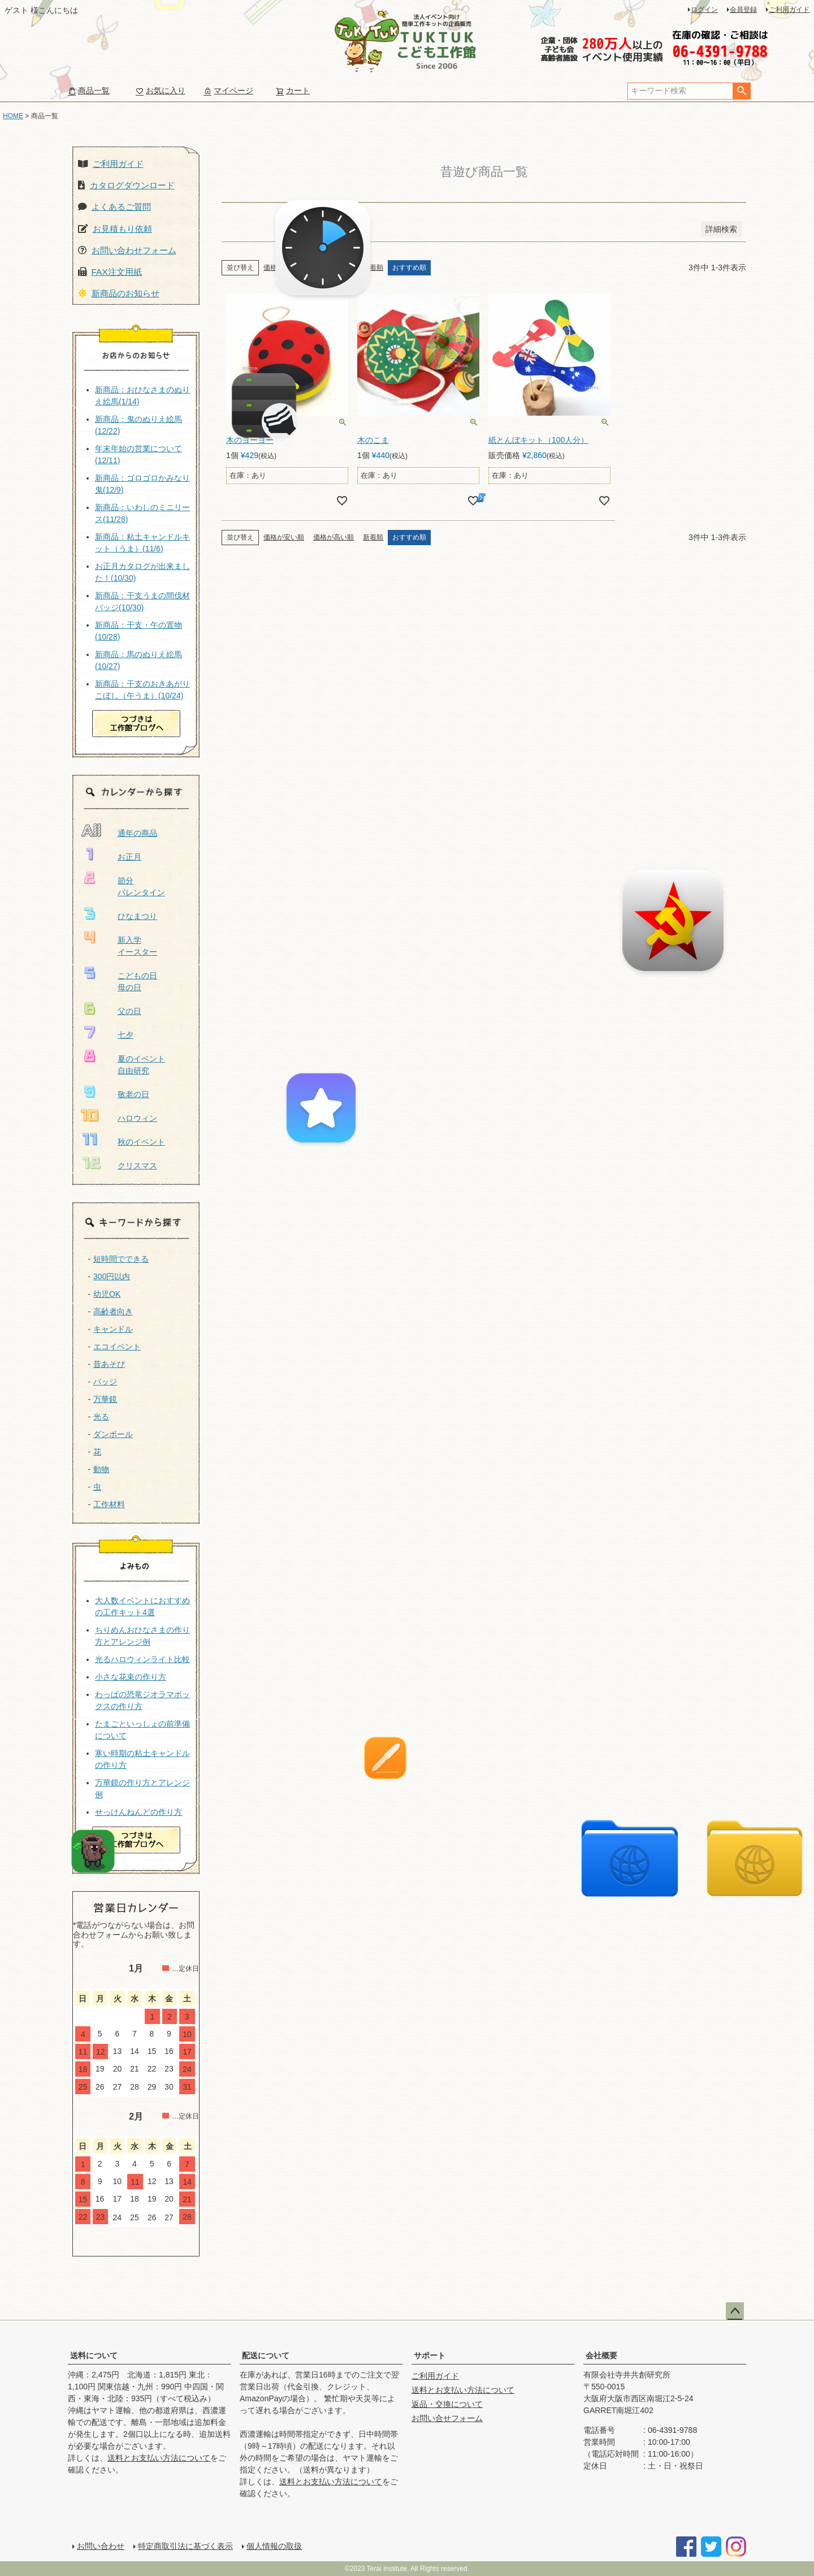 This screenshot has height=2576, width=814. What do you see at coordinates (321, 1108) in the screenshot?
I see `open StarUML modeling application` at bounding box center [321, 1108].